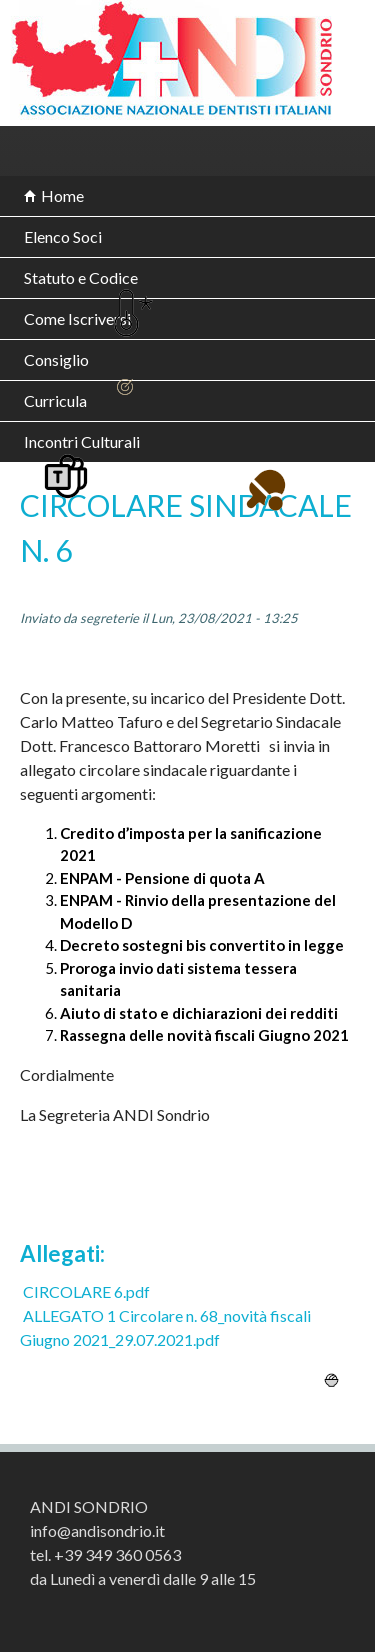 This screenshot has width=375, height=1652. Describe the element at coordinates (266, 489) in the screenshot. I see `access ping pong or table tennis games` at that location.